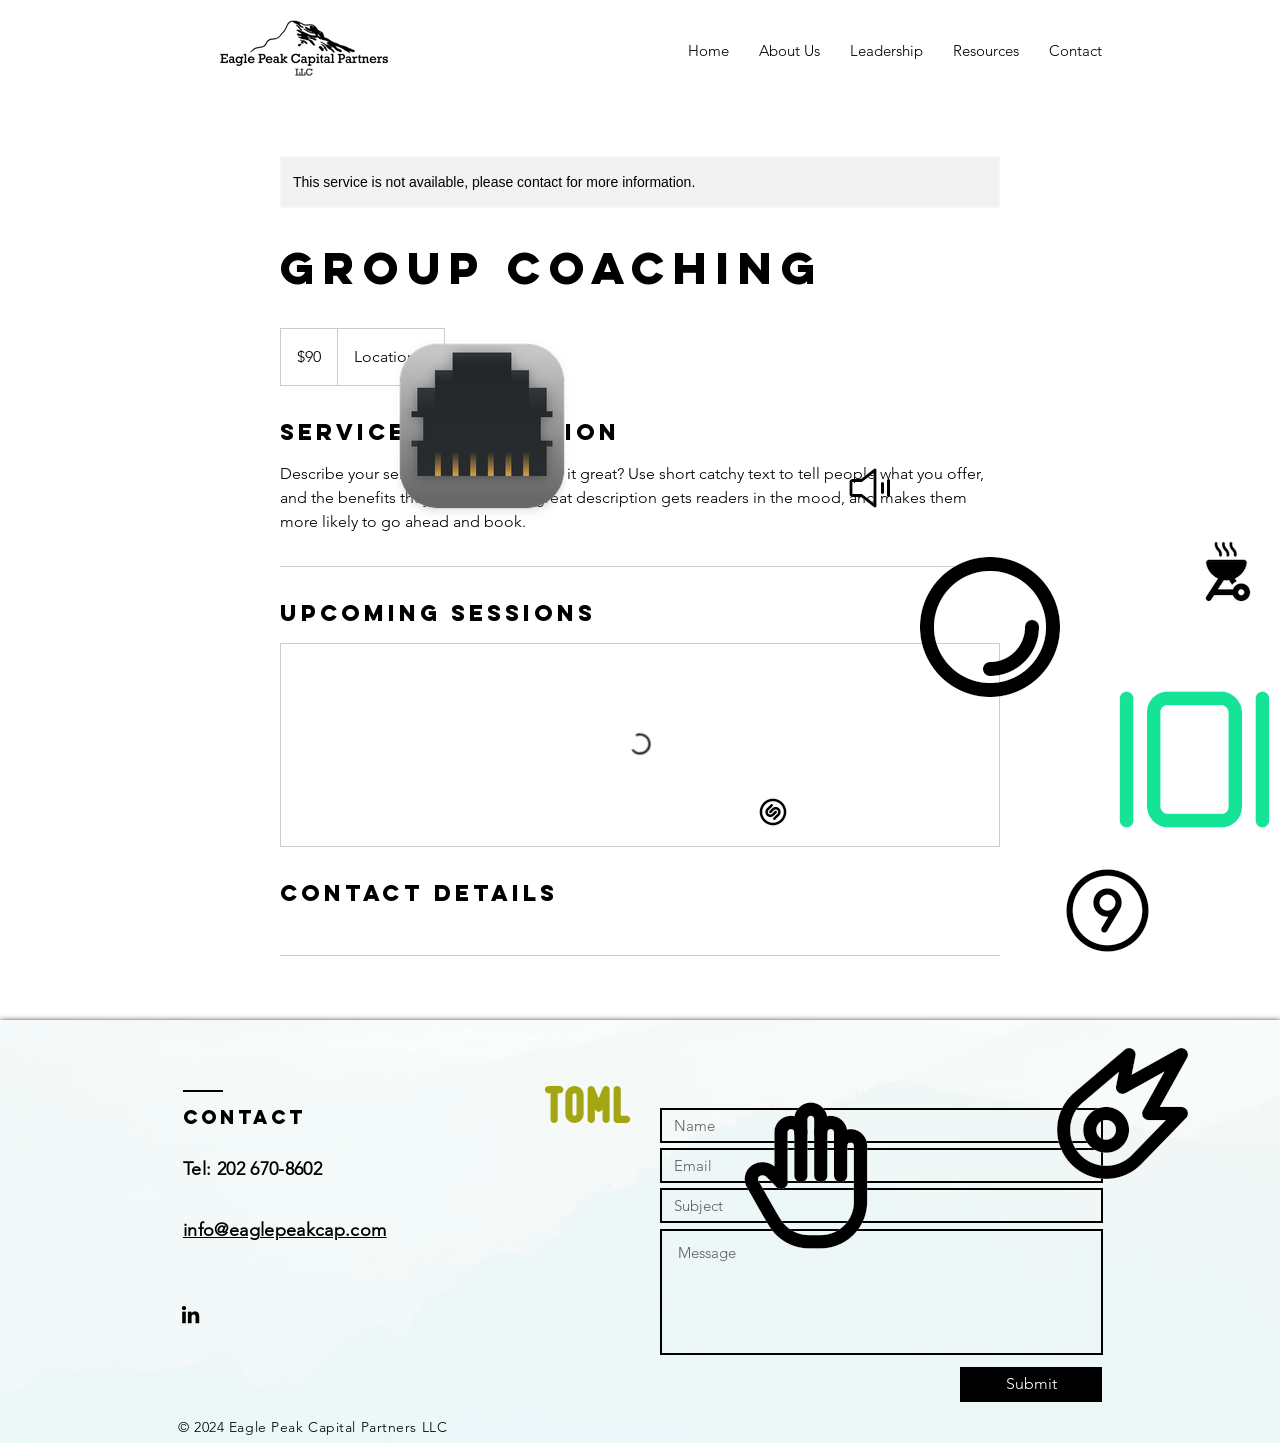 This screenshot has width=1280, height=1443. I want to click on identify a song with Shazam, so click(773, 812).